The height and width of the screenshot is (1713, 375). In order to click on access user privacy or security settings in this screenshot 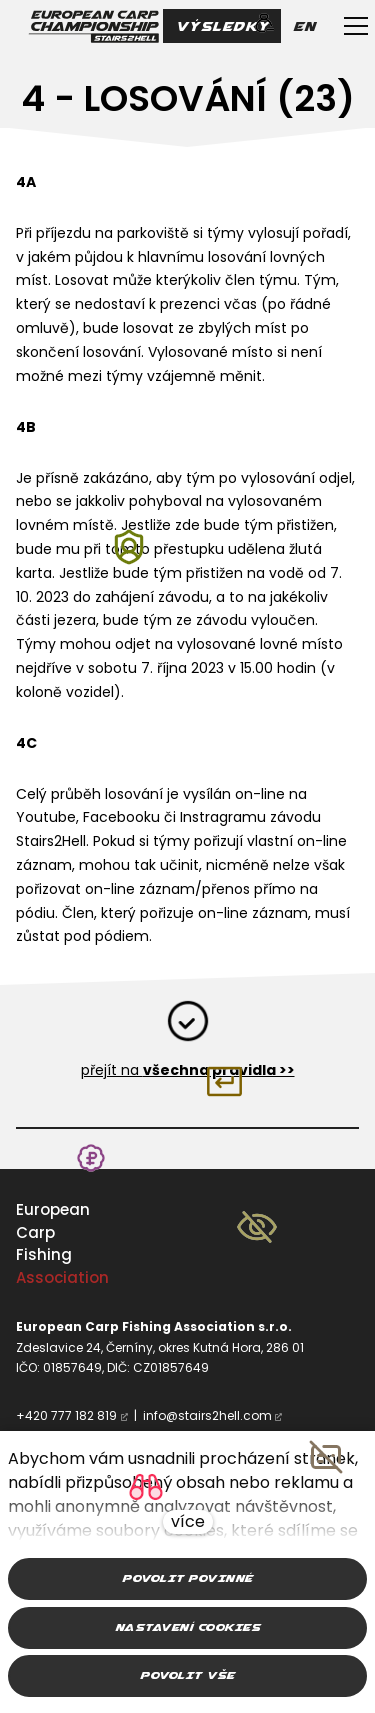, I will do `click(129, 547)`.